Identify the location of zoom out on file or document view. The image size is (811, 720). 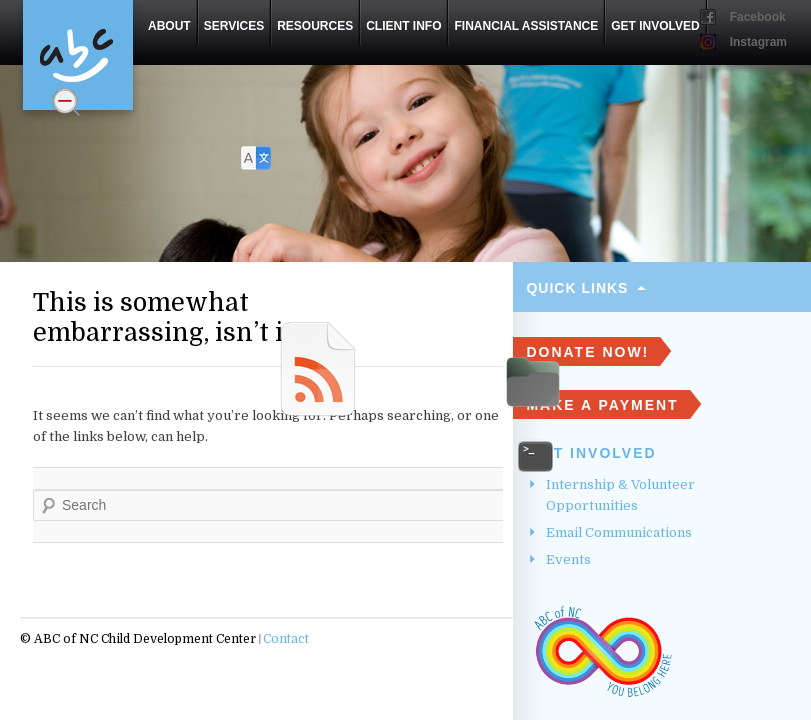
(66, 102).